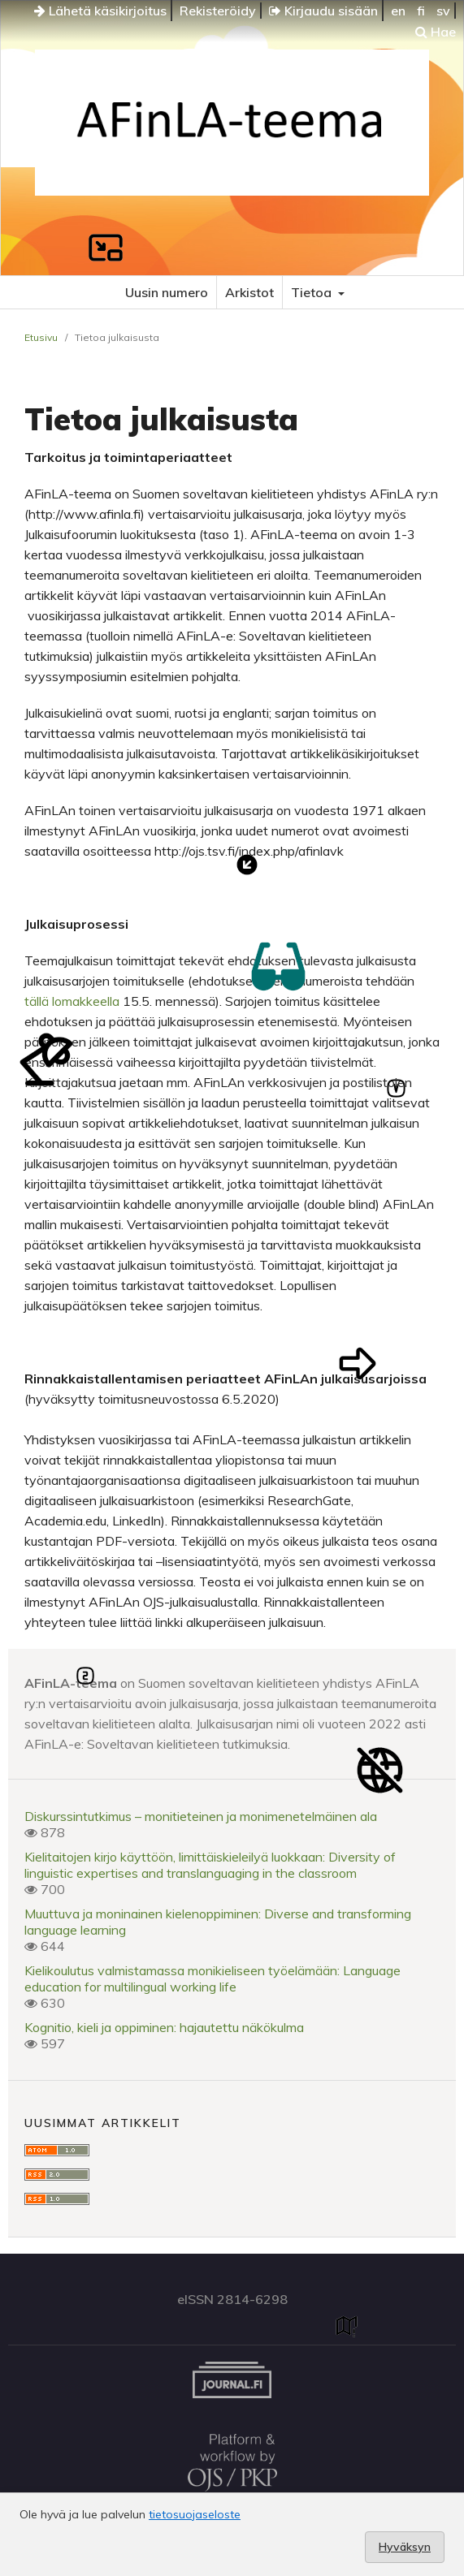 Image resolution: width=464 pixels, height=2576 pixels. Describe the element at coordinates (46, 1059) in the screenshot. I see `toggle desk lamp or reading light` at that location.